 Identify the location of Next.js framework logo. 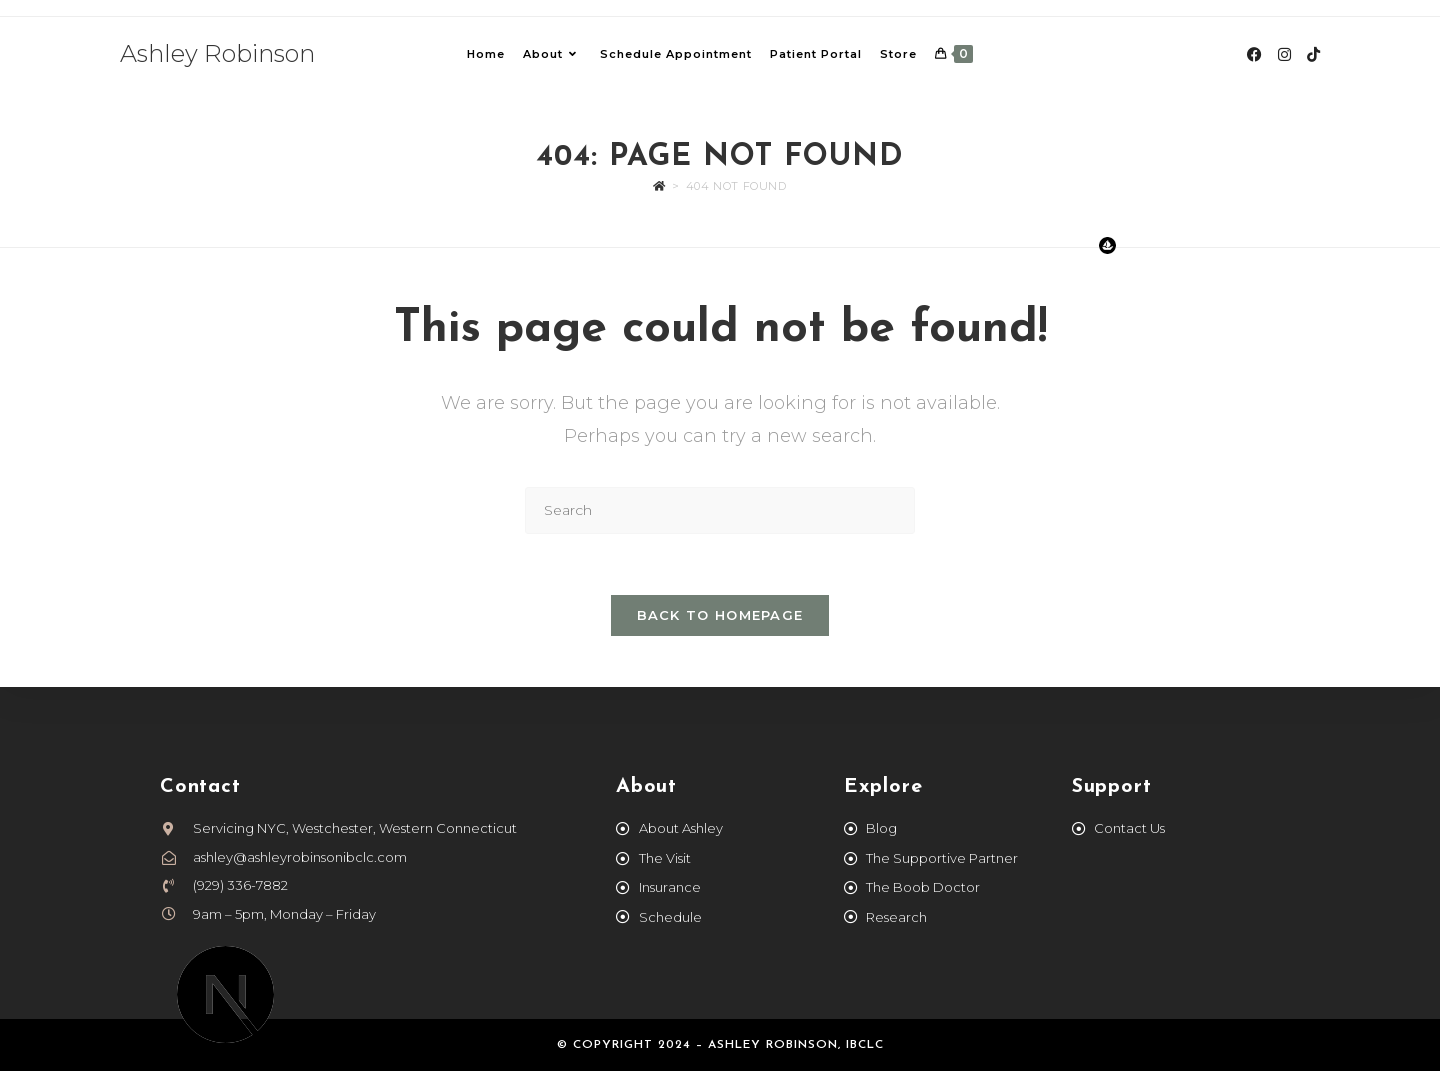
(225, 994).